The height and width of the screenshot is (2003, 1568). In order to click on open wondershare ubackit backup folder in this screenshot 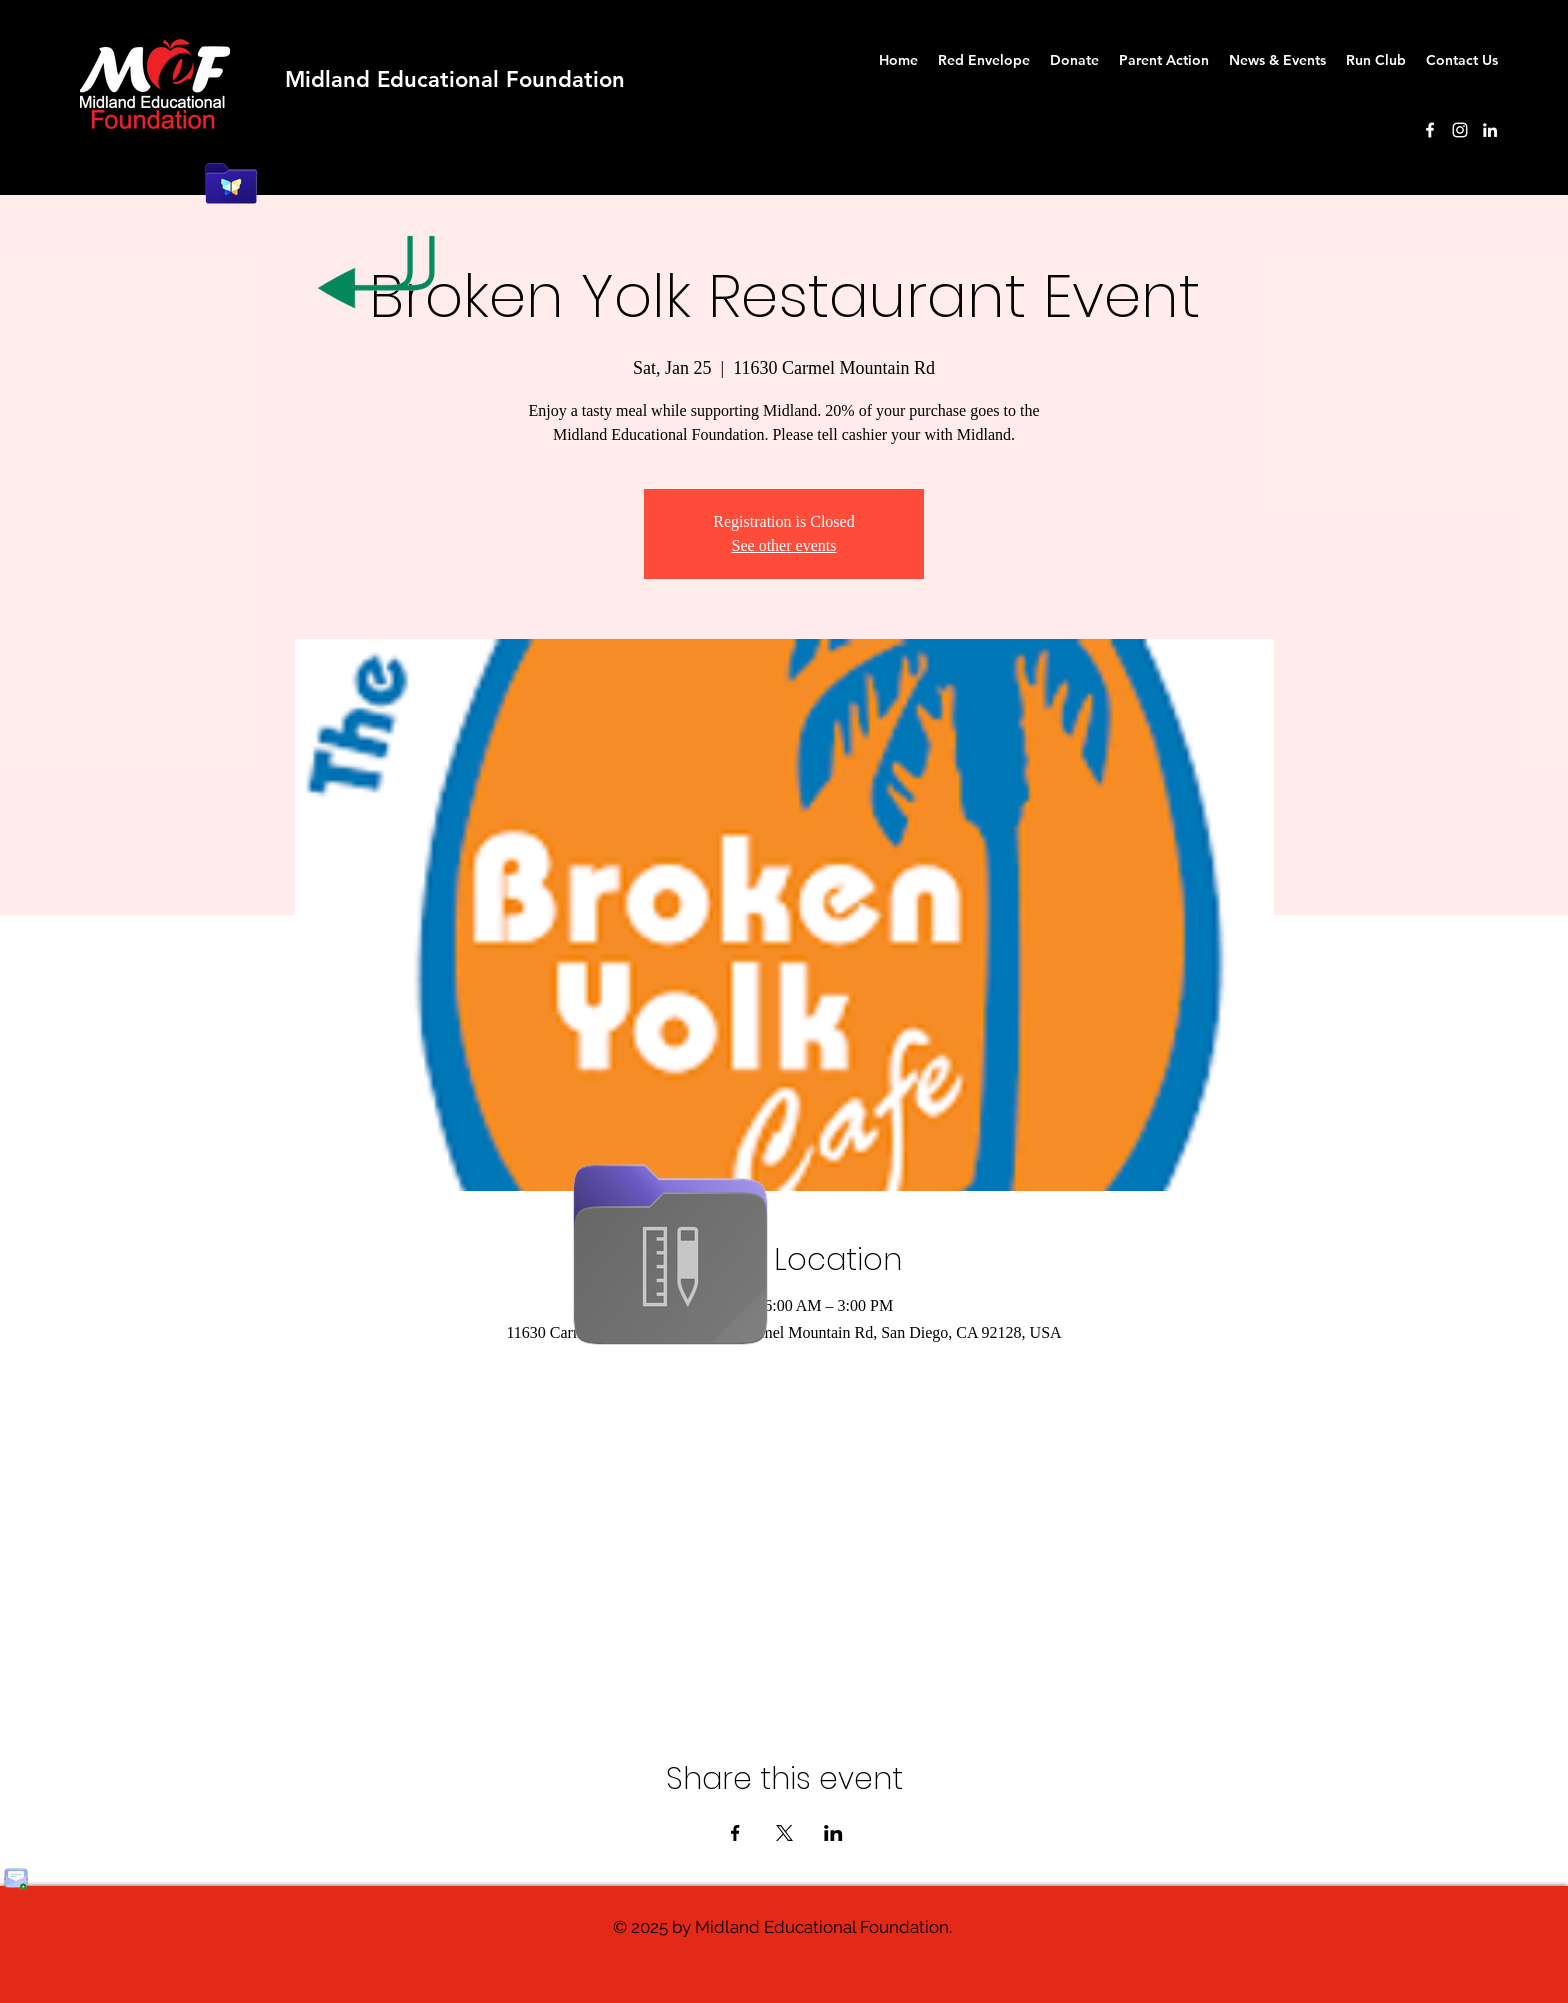, I will do `click(231, 185)`.